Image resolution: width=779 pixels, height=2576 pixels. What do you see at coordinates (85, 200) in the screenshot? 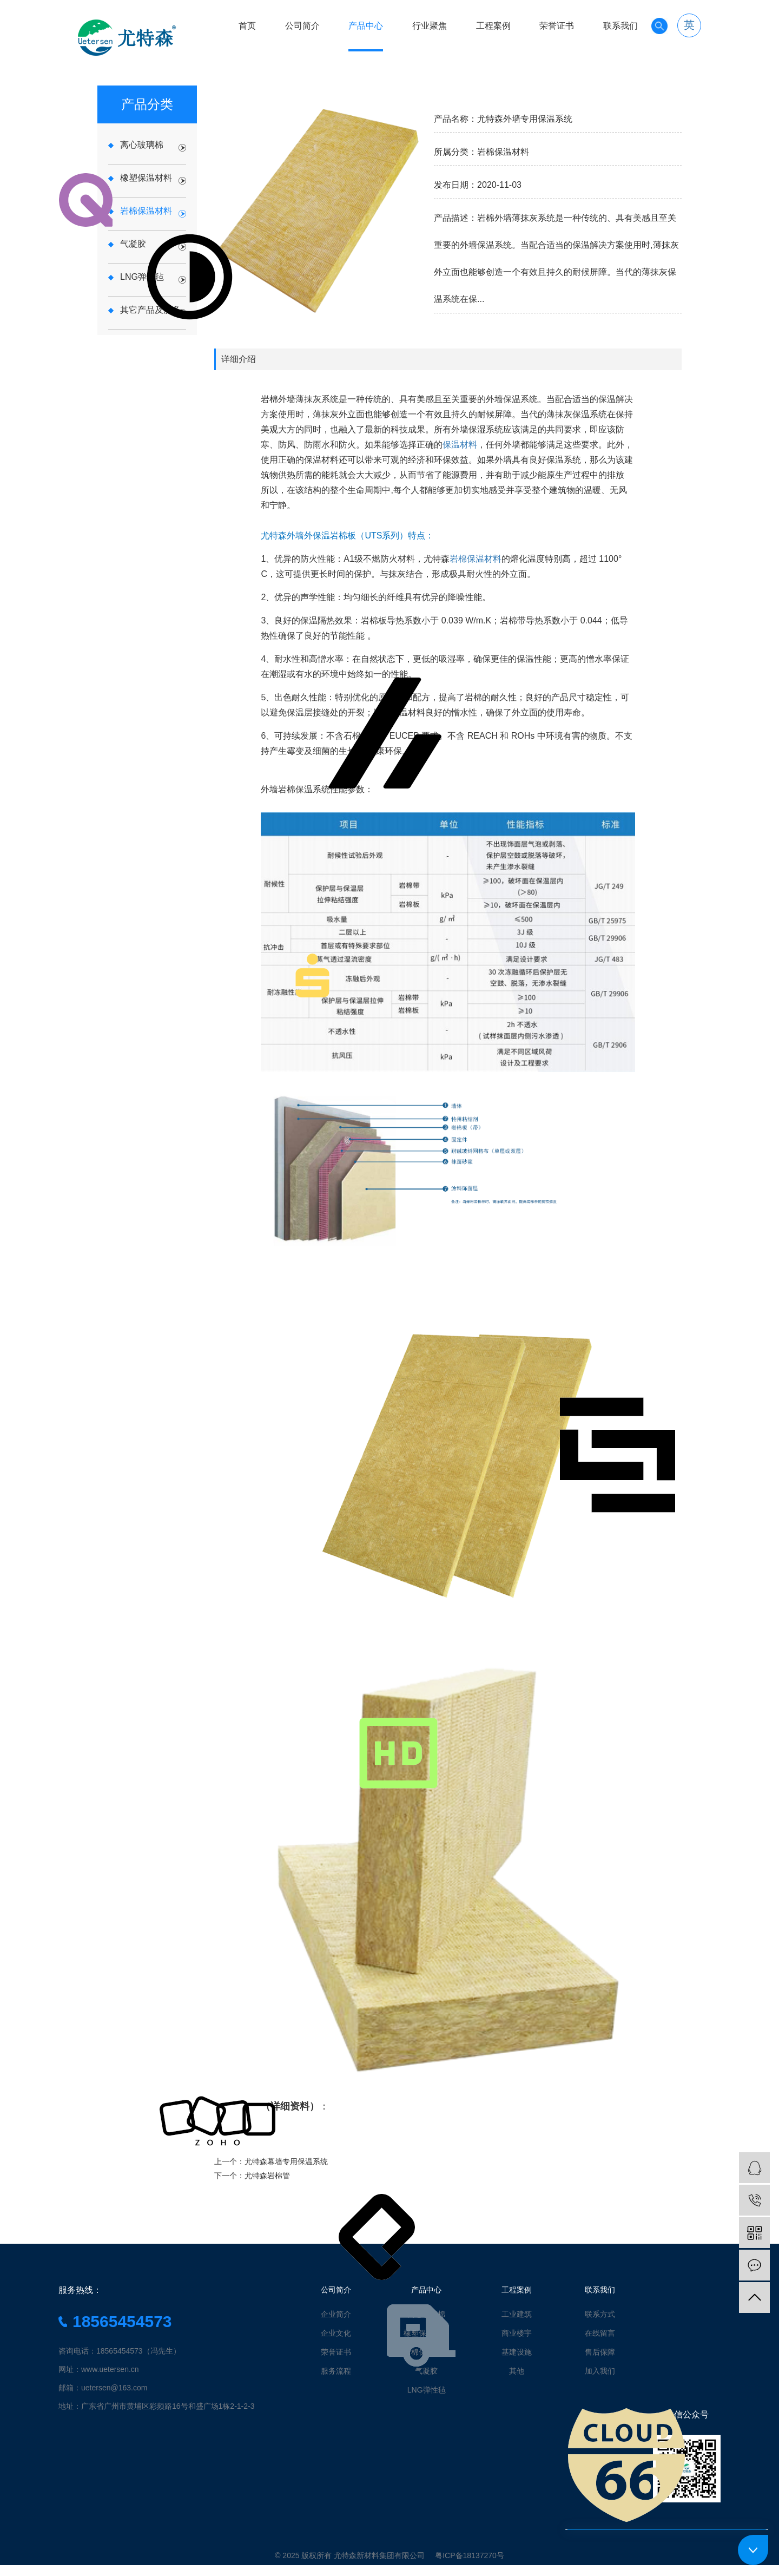
I see `quicktime media player logo` at bounding box center [85, 200].